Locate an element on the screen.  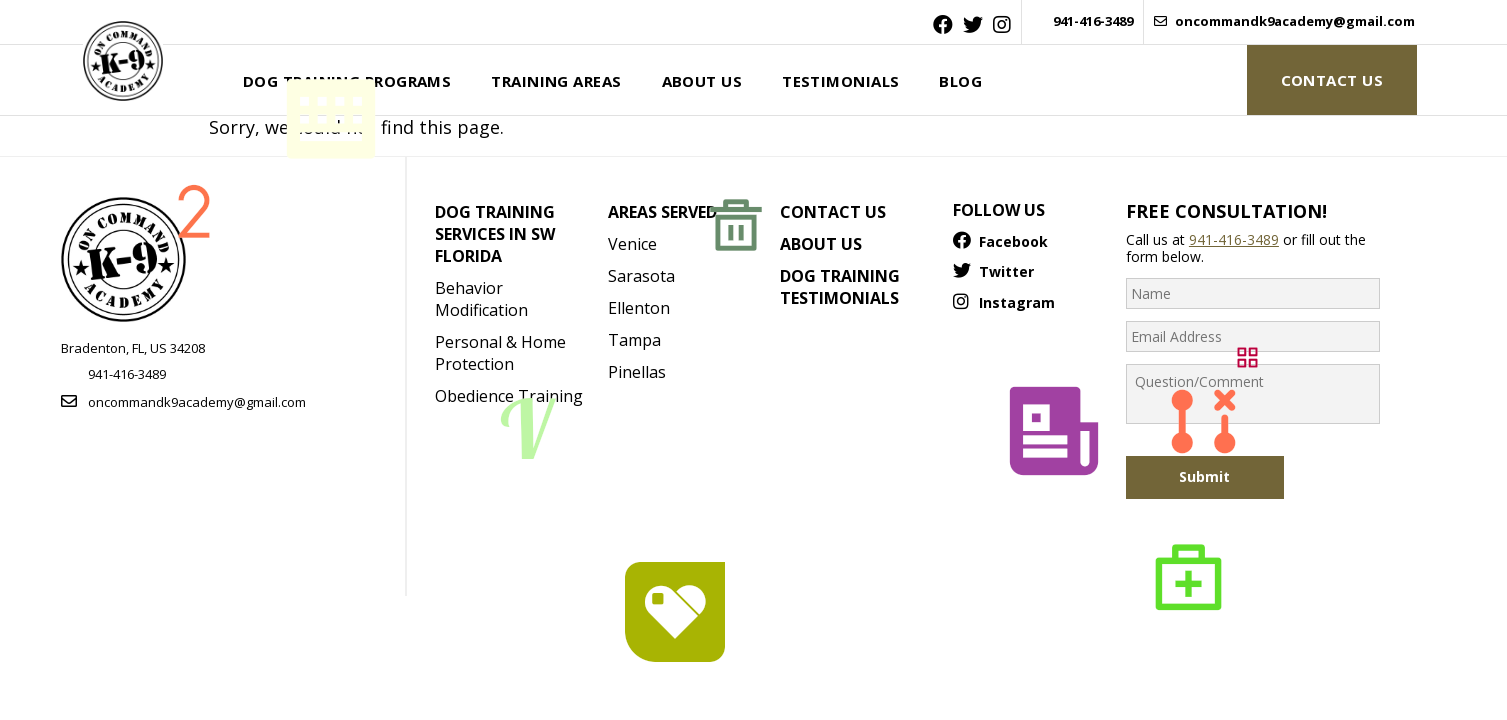
delete selected item is located at coordinates (736, 225).